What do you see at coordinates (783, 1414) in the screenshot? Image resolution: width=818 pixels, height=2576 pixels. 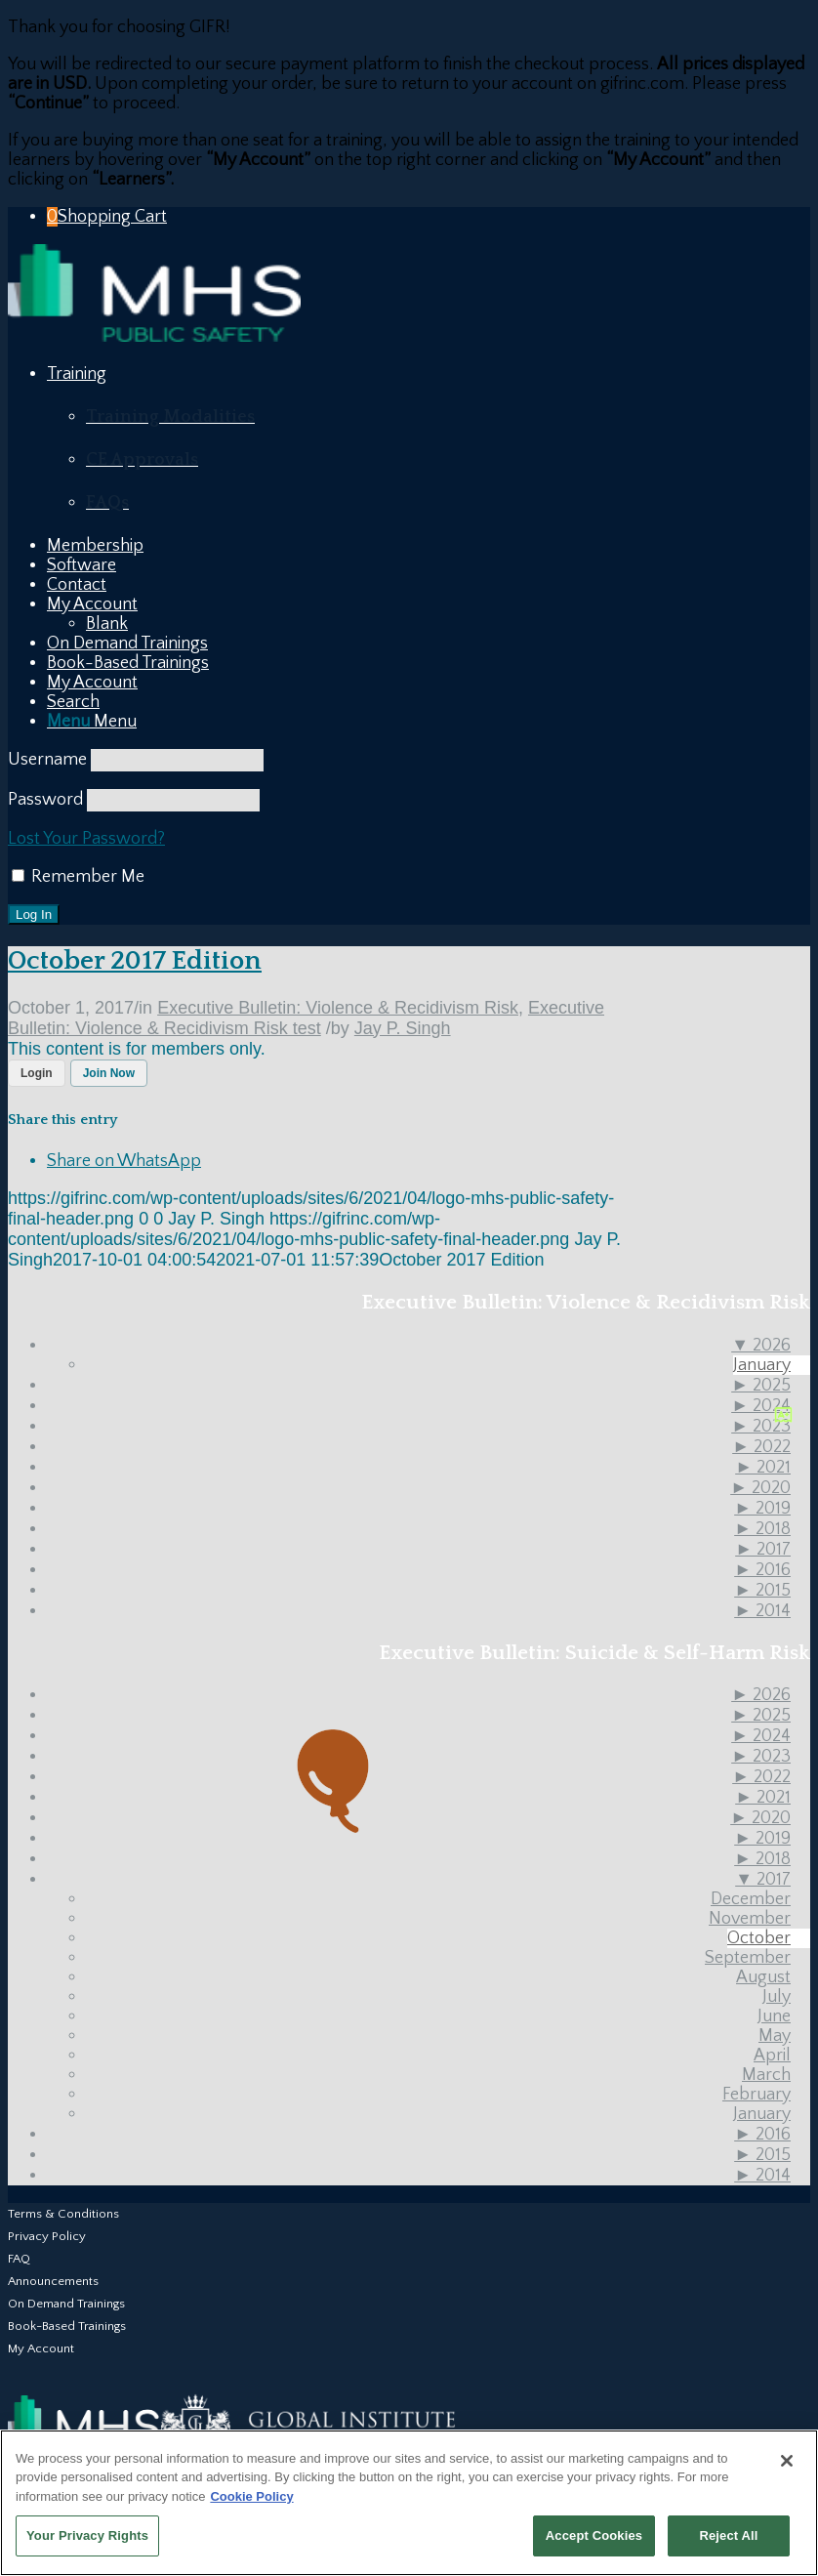 I see `view exam or test results` at bounding box center [783, 1414].